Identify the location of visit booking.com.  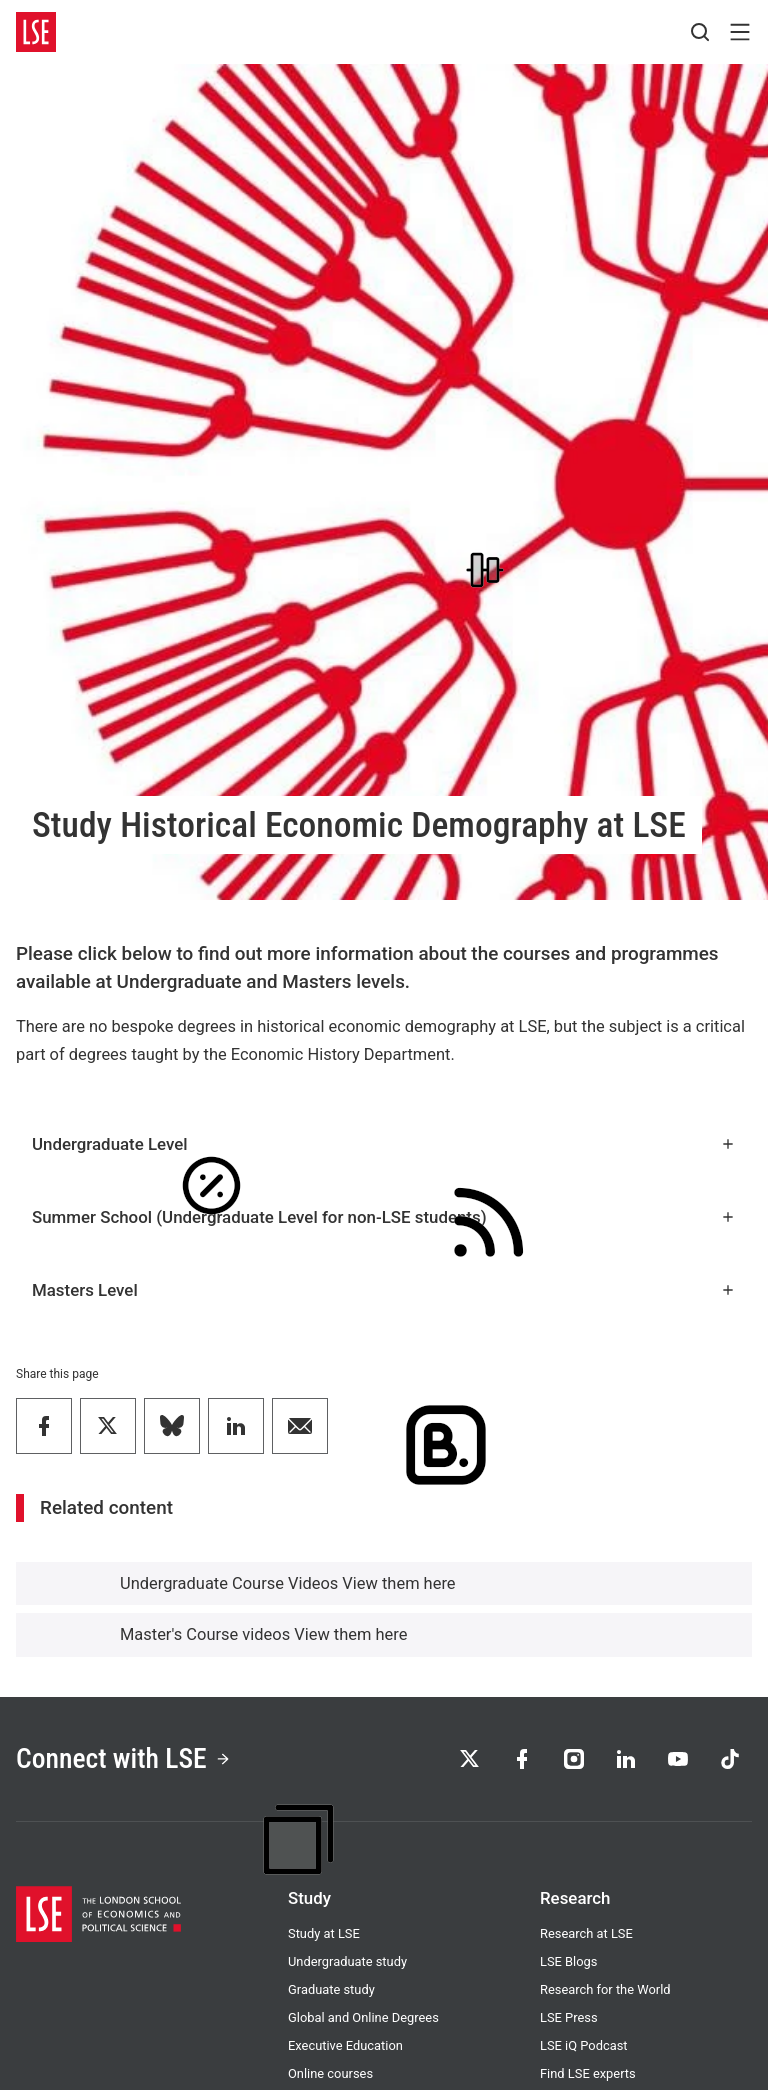
(446, 1445).